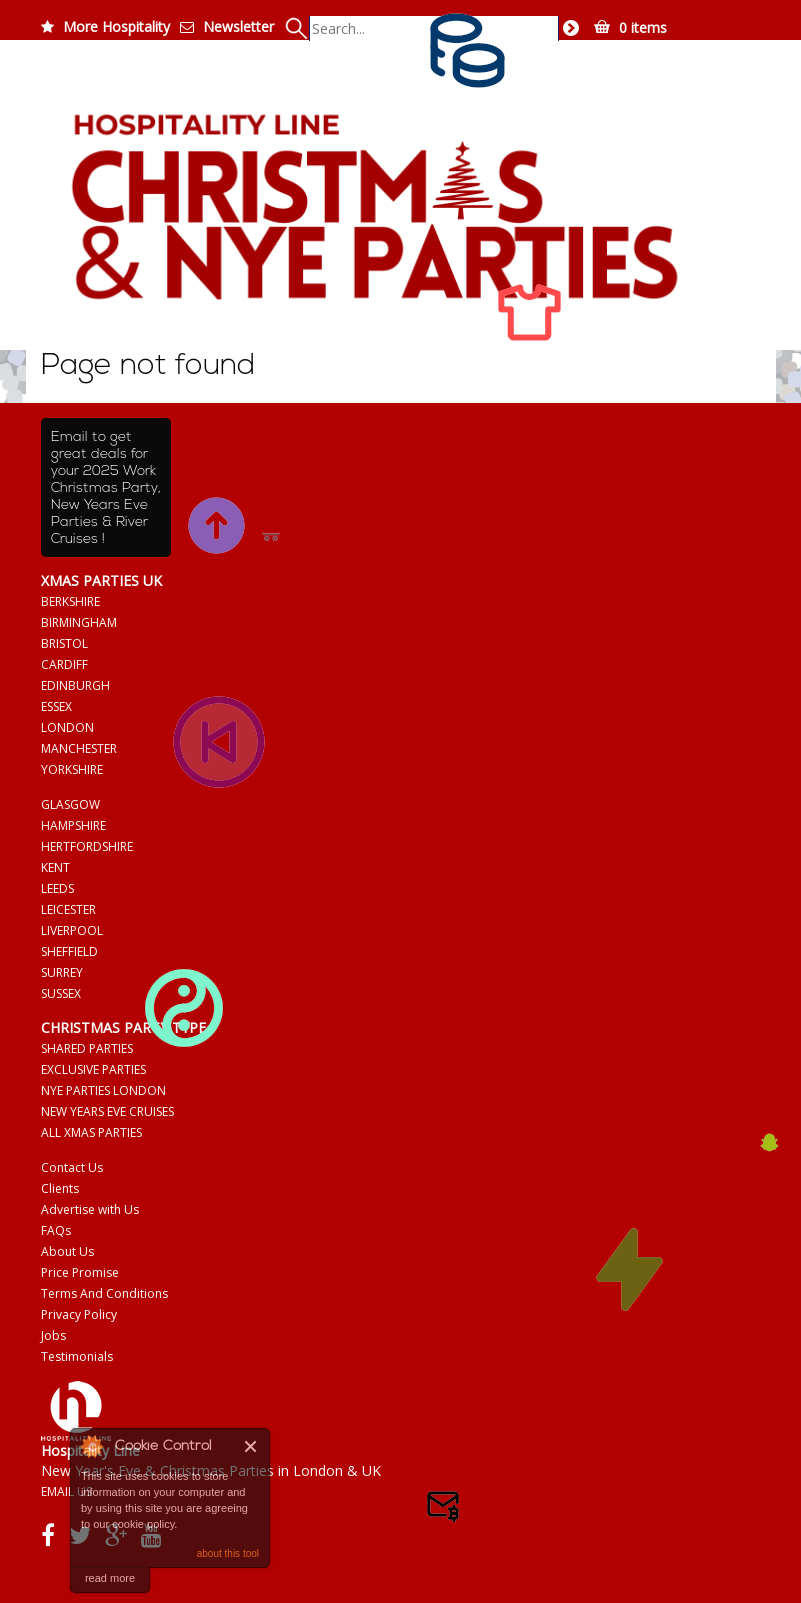 Image resolution: width=801 pixels, height=1603 pixels. What do you see at coordinates (467, 50) in the screenshot?
I see `view your coin balance or currency` at bounding box center [467, 50].